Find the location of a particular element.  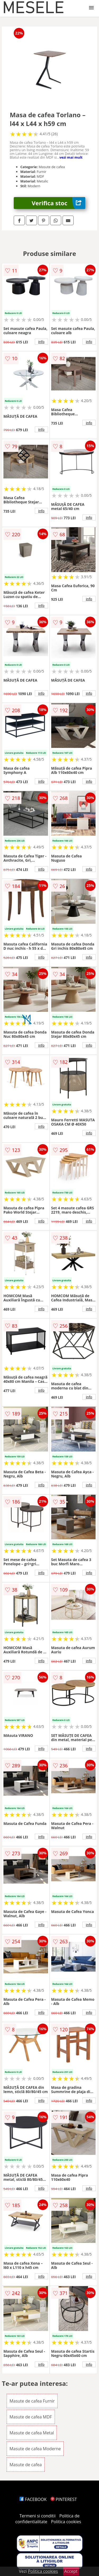

indicates a warning or important notice is located at coordinates (91, 2209).